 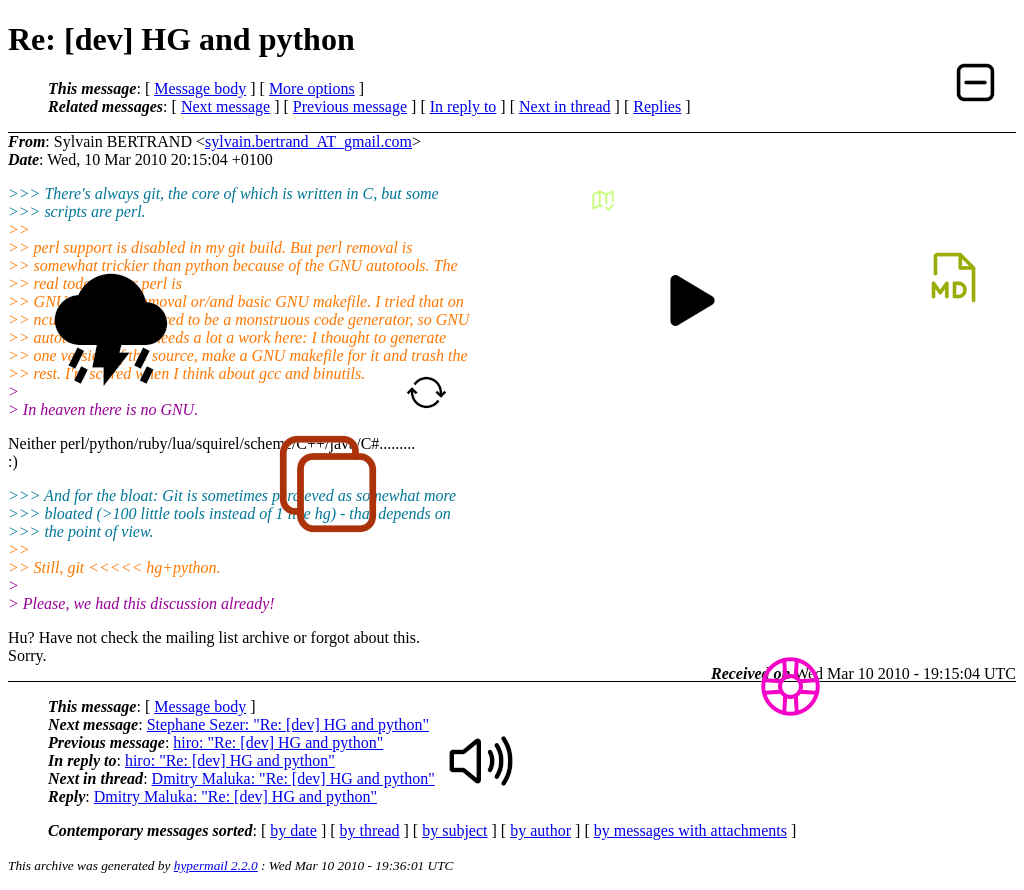 What do you see at coordinates (954, 277) in the screenshot?
I see `open a markdown file` at bounding box center [954, 277].